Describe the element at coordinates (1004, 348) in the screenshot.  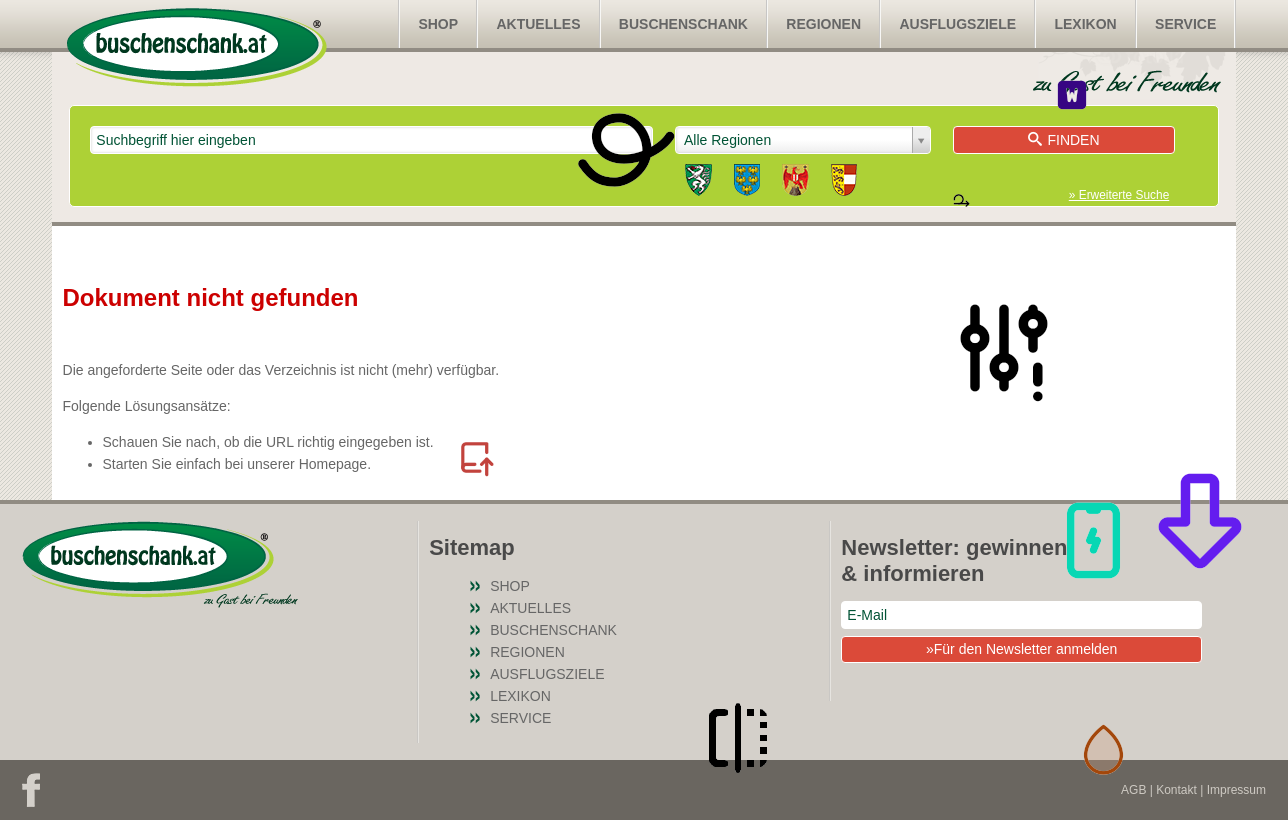
I see `settings require attention or action` at that location.